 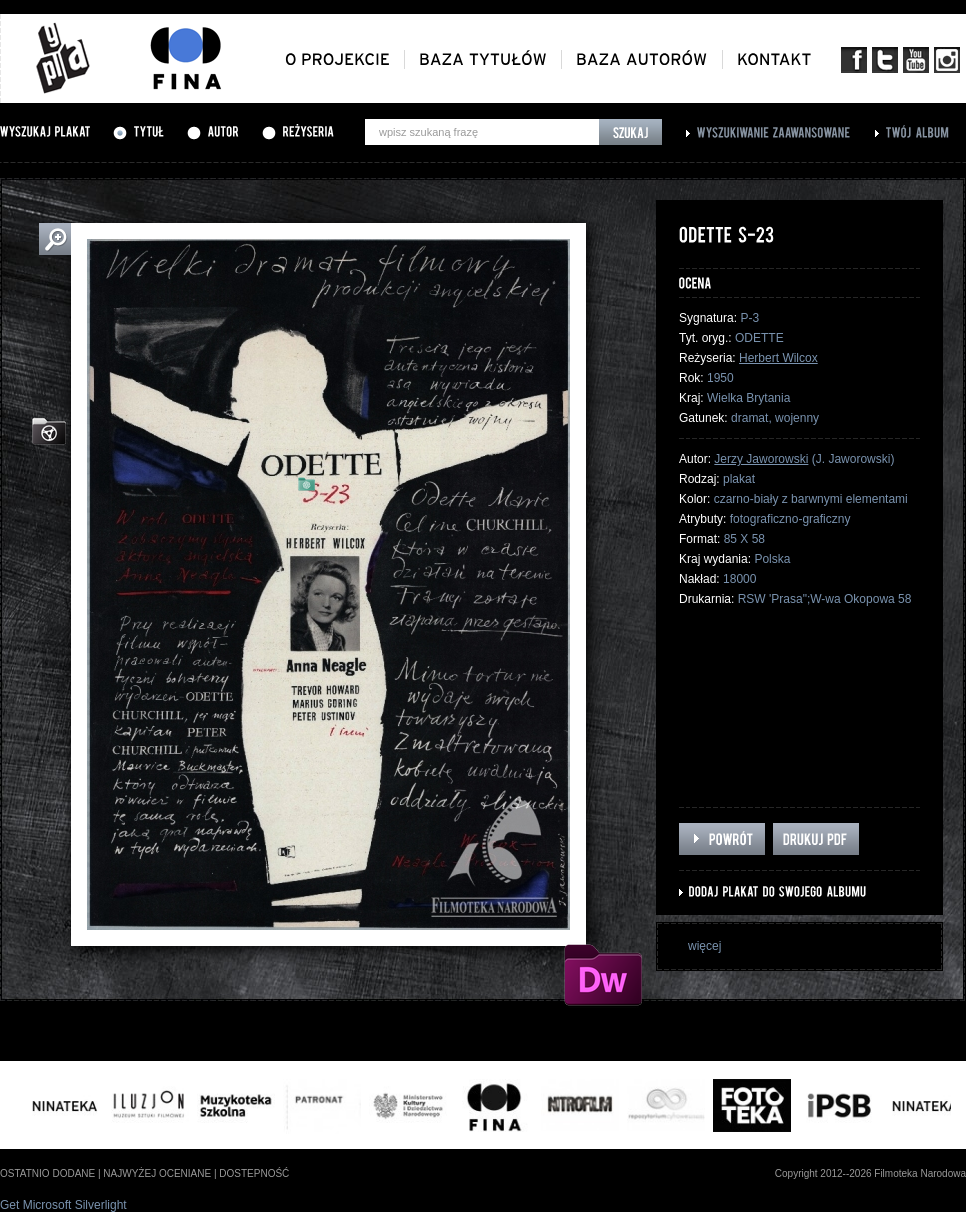 What do you see at coordinates (306, 484) in the screenshot?
I see `open folder containing ChatGPT-related files` at bounding box center [306, 484].